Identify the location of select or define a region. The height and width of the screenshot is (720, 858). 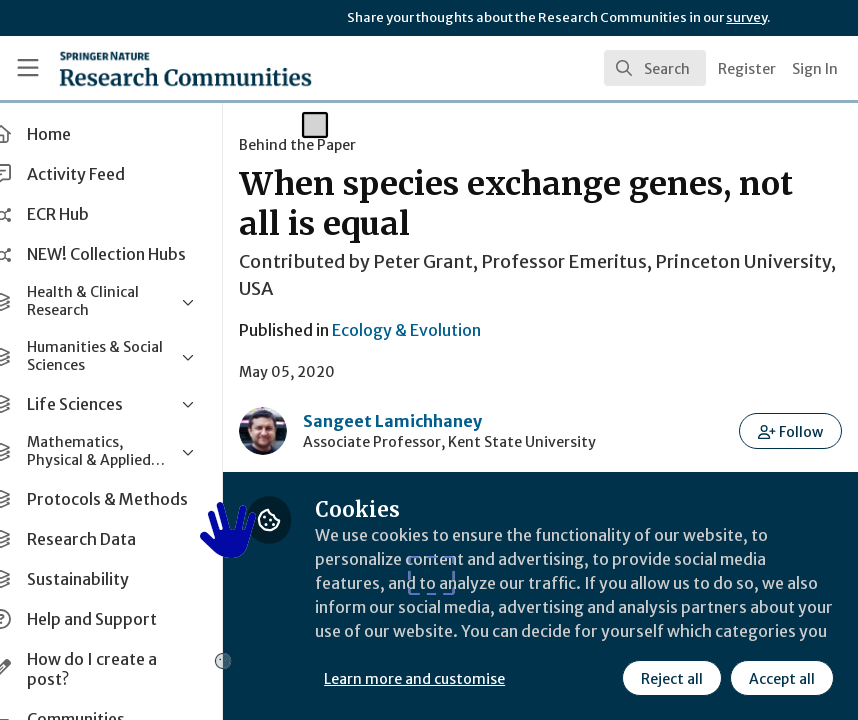
(431, 575).